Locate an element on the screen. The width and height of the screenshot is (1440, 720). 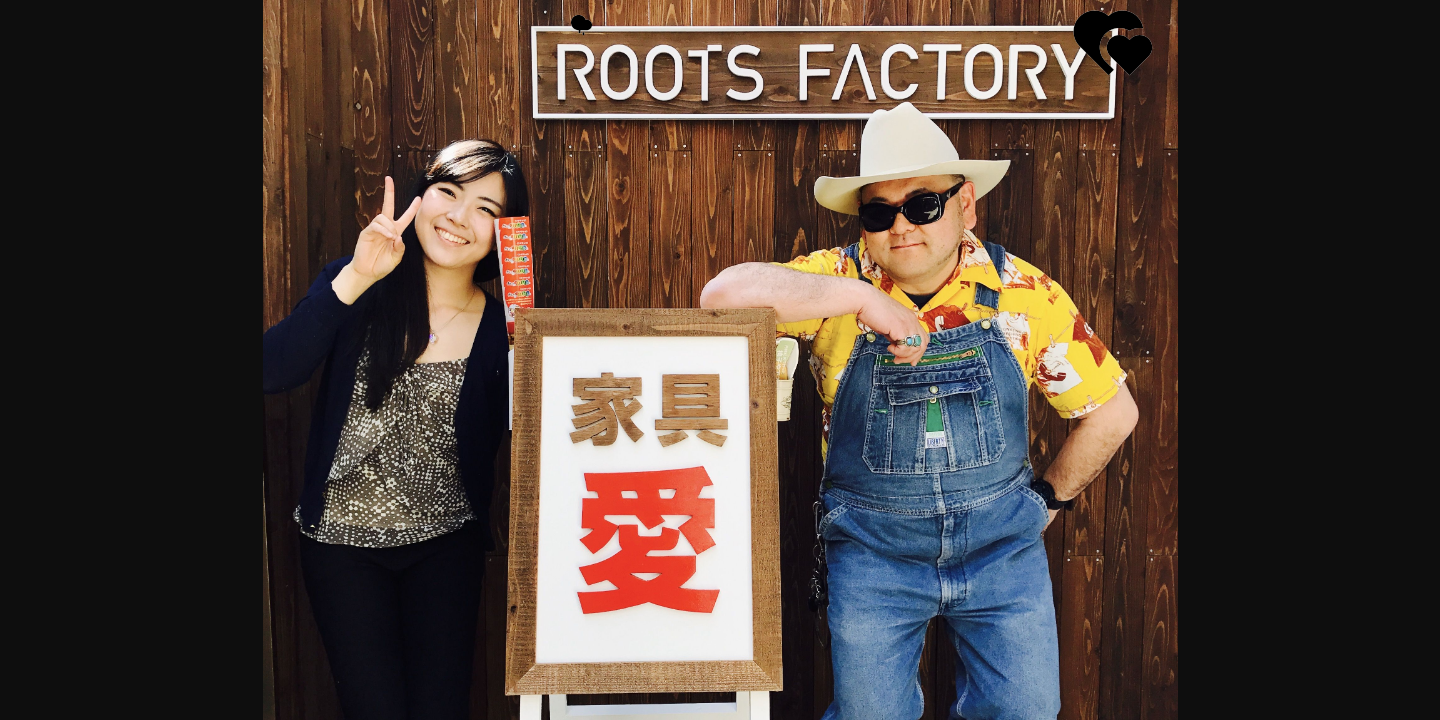
add to favorites or liked items is located at coordinates (1112, 42).